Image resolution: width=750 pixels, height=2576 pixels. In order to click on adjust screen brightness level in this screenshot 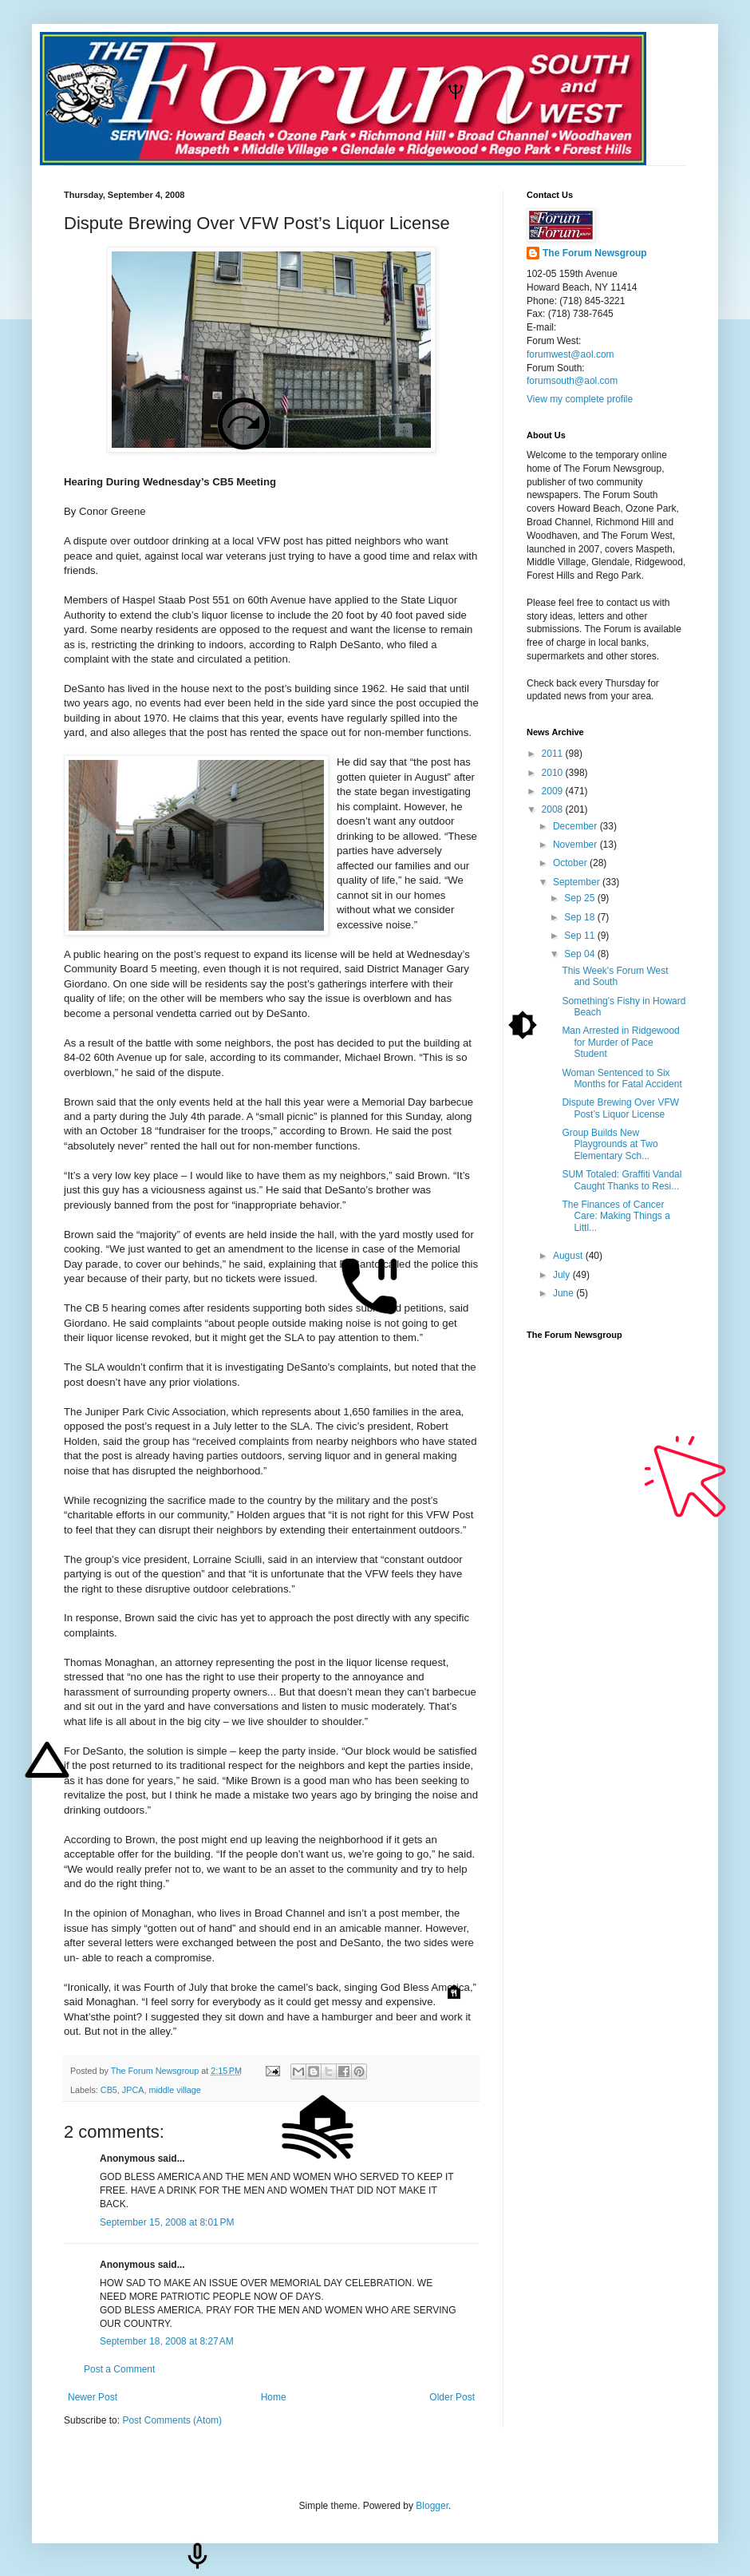, I will do `click(523, 1025)`.